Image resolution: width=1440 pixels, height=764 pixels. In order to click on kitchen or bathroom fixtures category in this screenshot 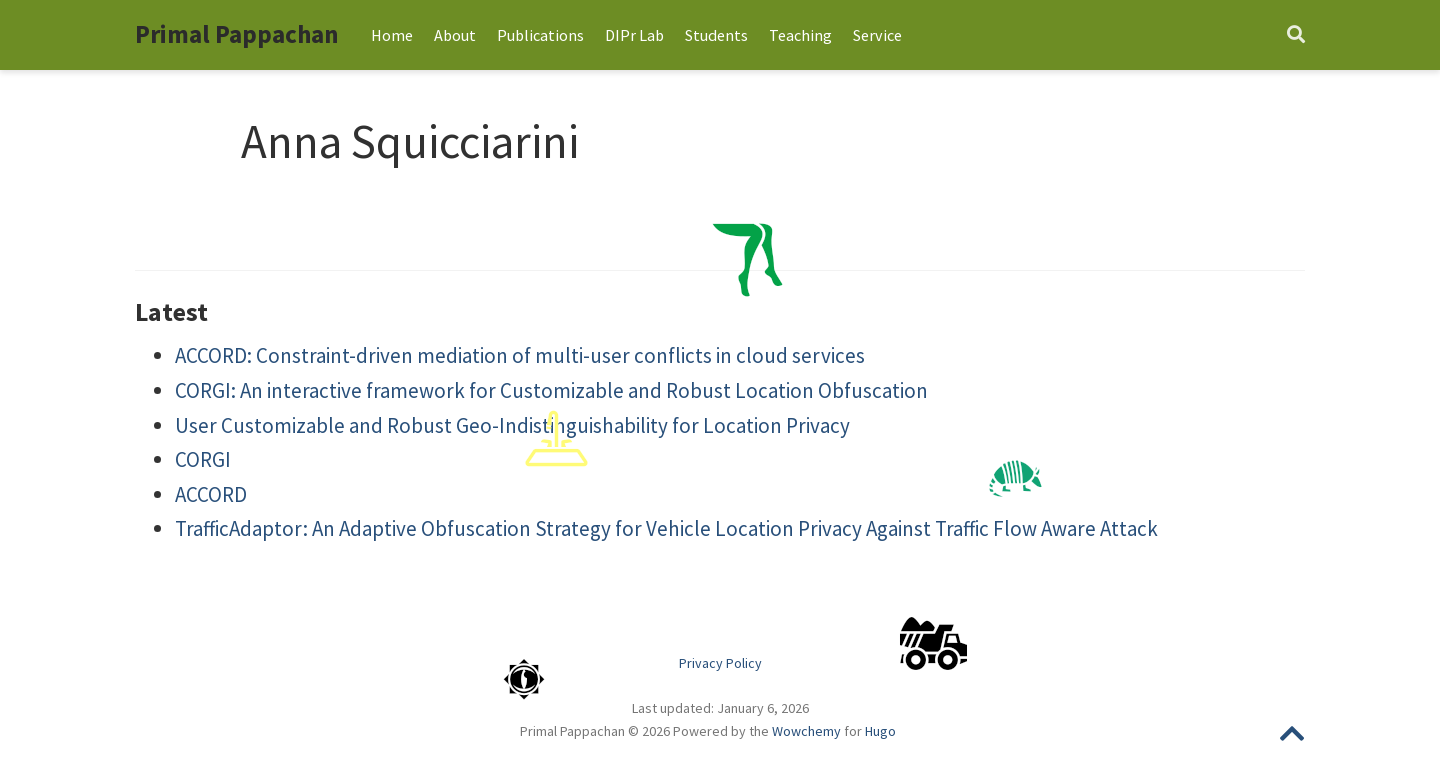, I will do `click(556, 438)`.